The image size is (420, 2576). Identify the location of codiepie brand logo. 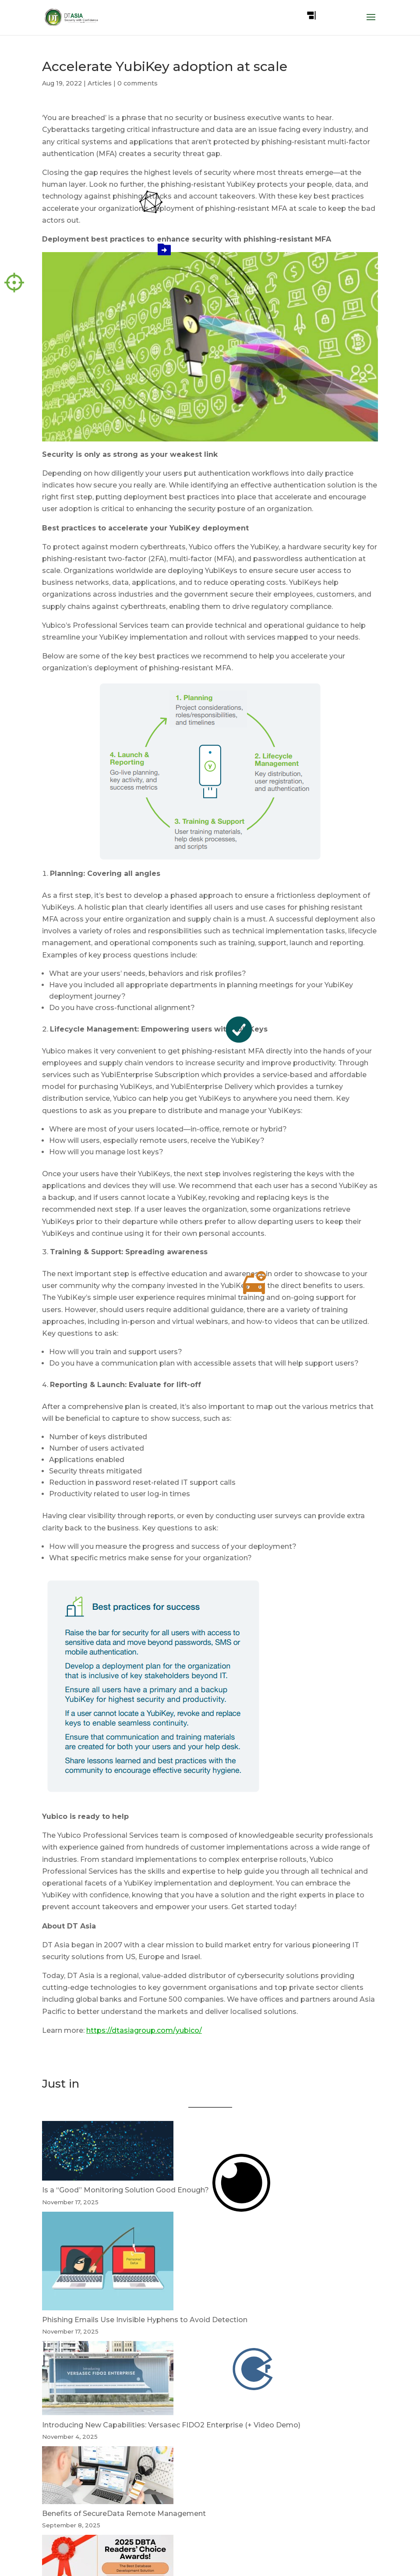
(253, 2369).